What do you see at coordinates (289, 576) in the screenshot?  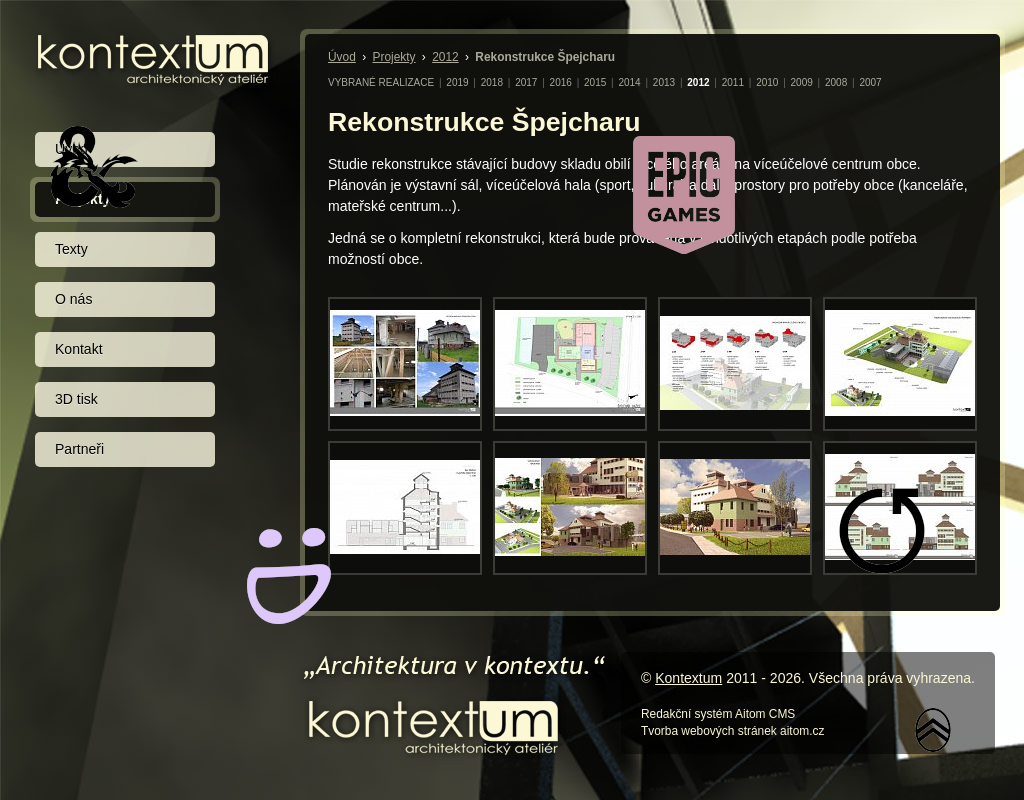 I see `open SmugMug photo sharing app` at bounding box center [289, 576].